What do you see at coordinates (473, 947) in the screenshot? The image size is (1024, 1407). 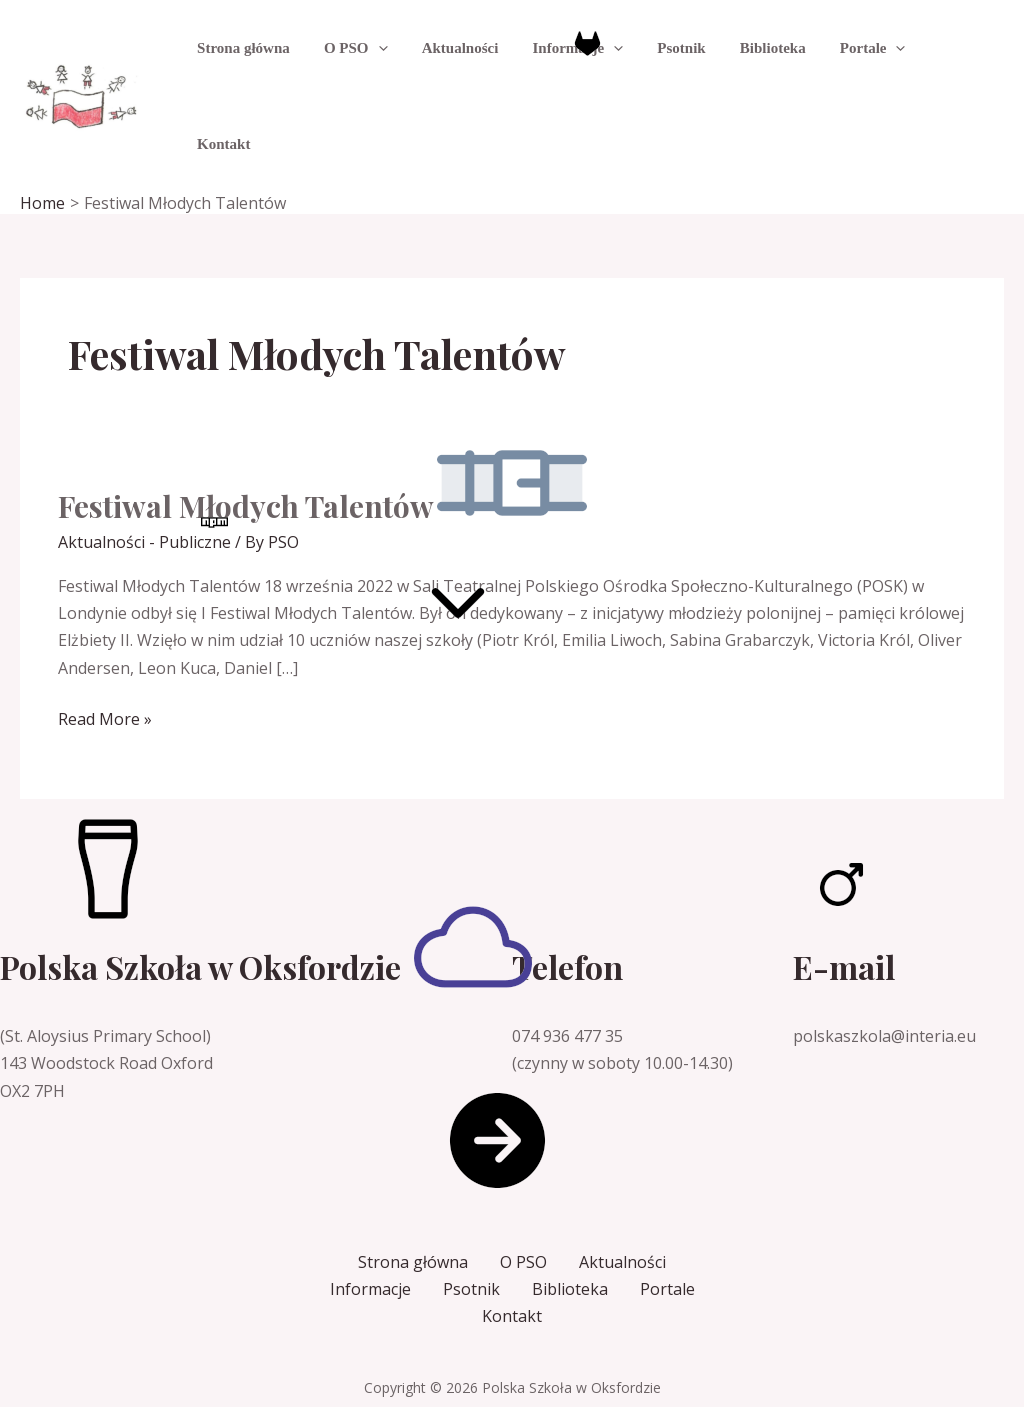 I see `access cloud storage` at bounding box center [473, 947].